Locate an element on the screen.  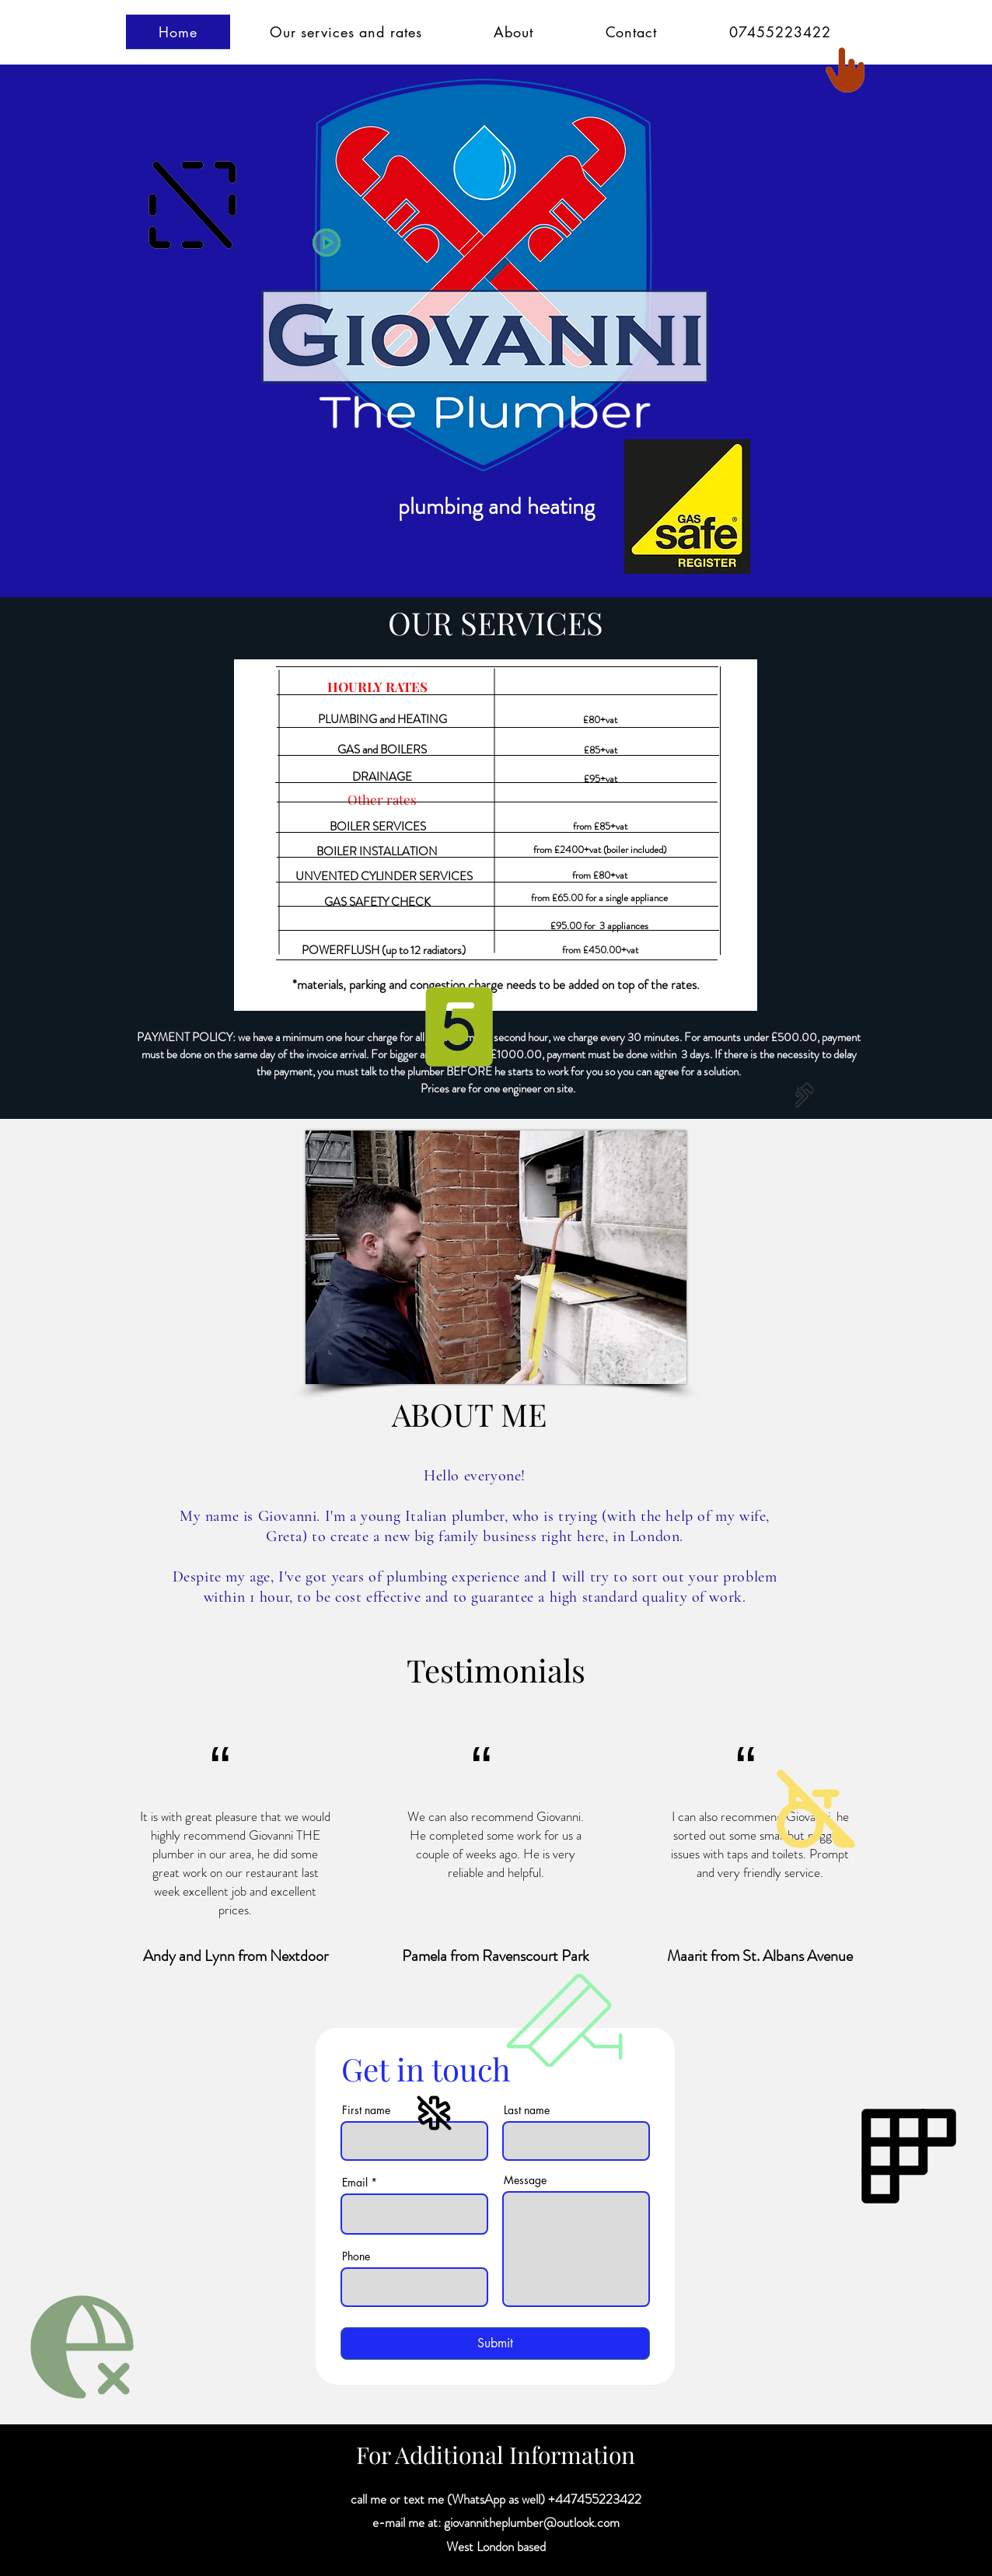
no internet connection is located at coordinates (82, 2347).